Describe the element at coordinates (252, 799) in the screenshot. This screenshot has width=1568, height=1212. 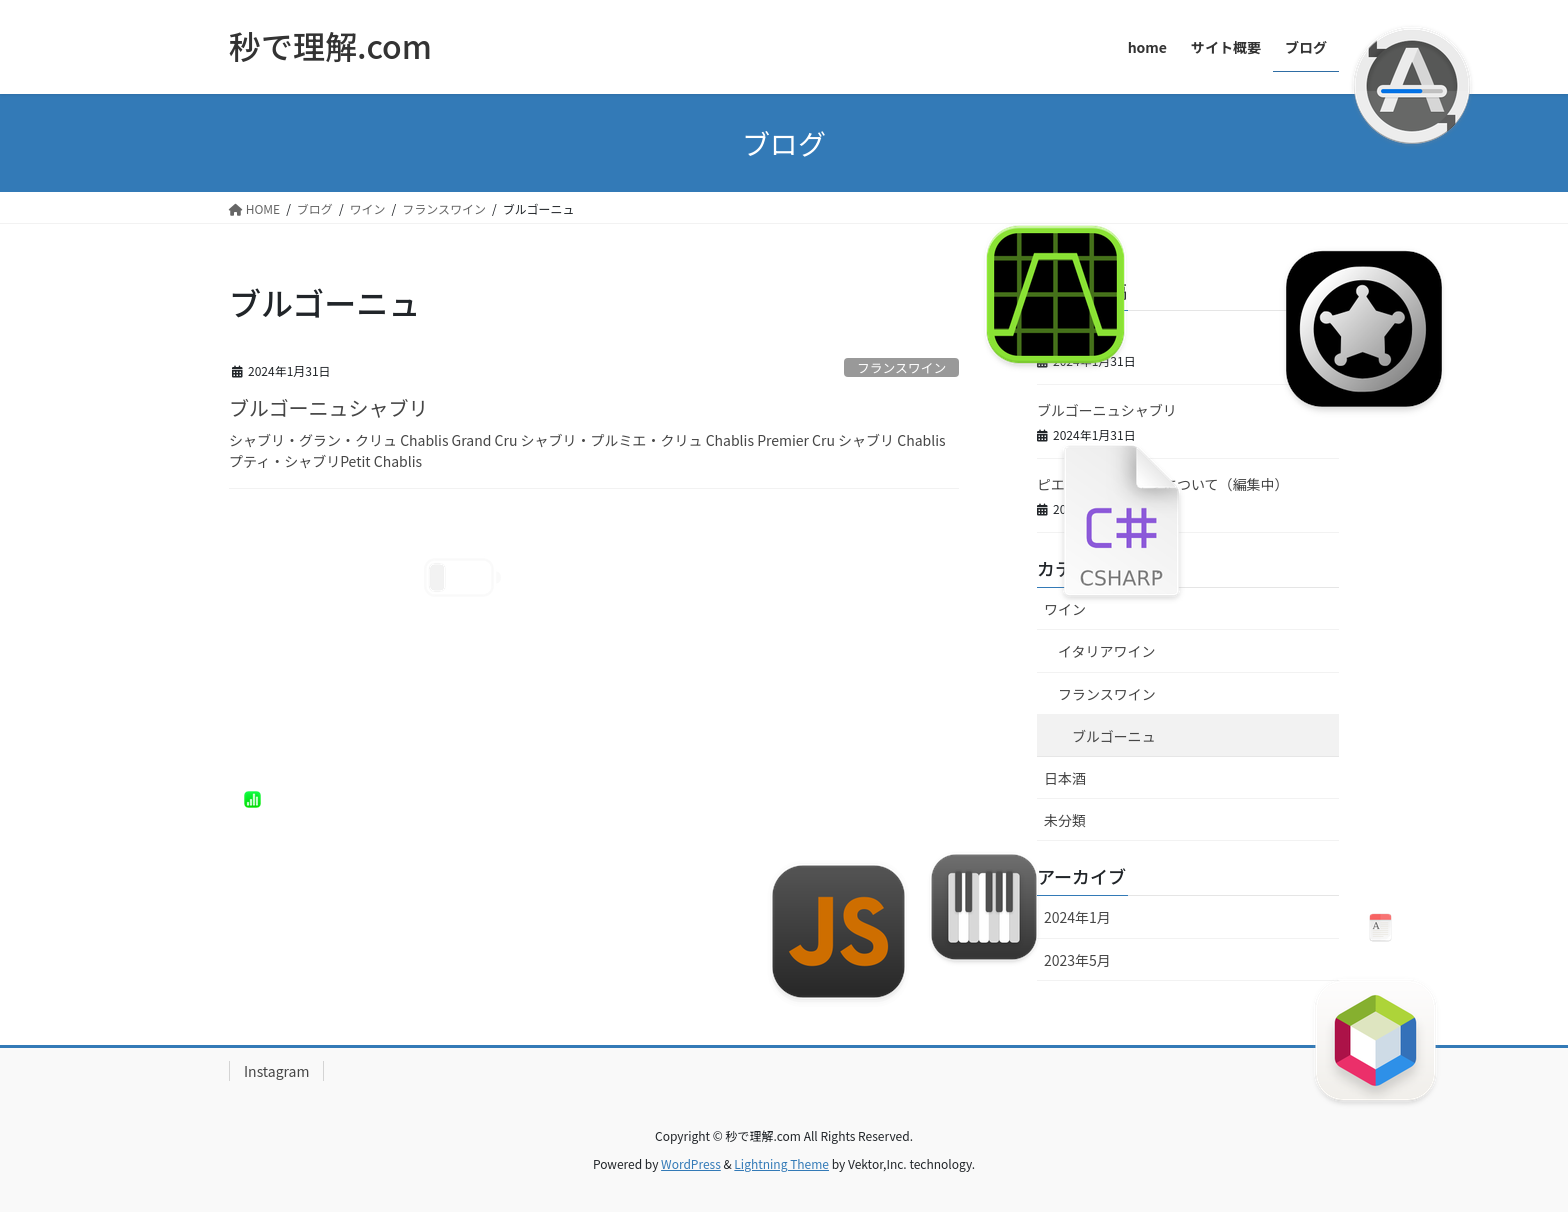
I see `open LibreOffice Calc spreadsheet application` at that location.